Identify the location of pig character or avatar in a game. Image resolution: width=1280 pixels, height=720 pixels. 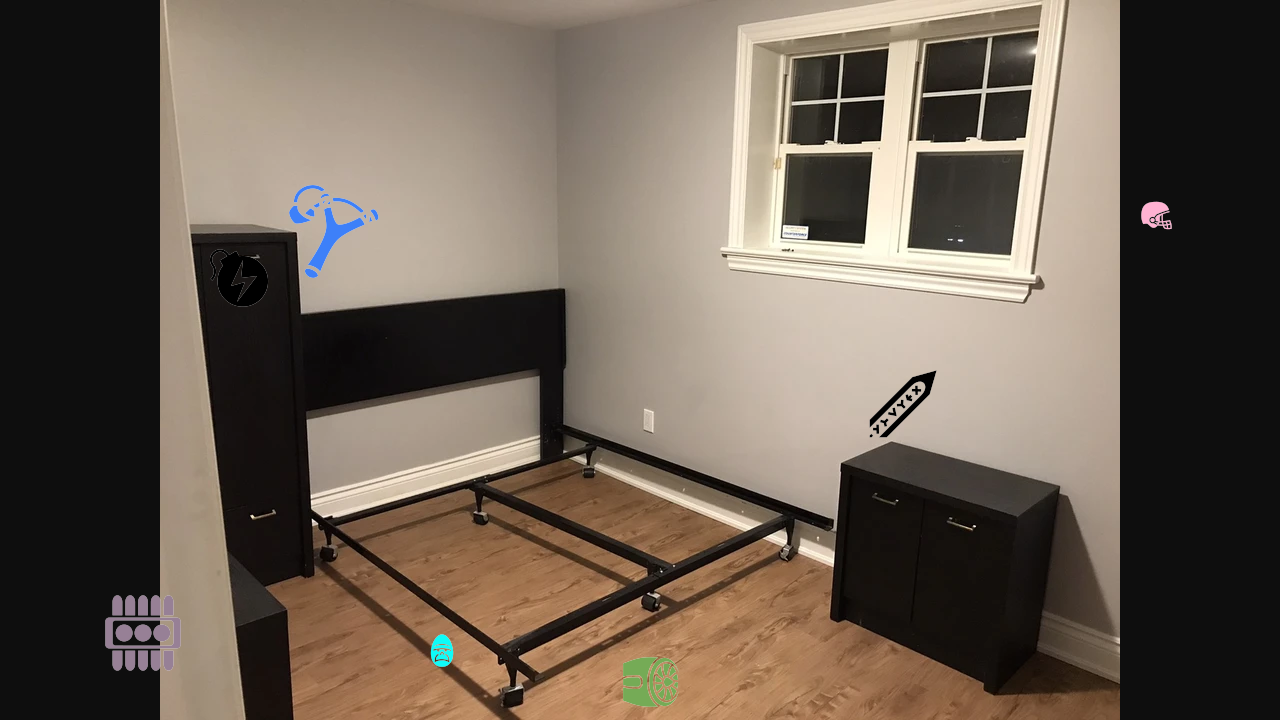
(442, 650).